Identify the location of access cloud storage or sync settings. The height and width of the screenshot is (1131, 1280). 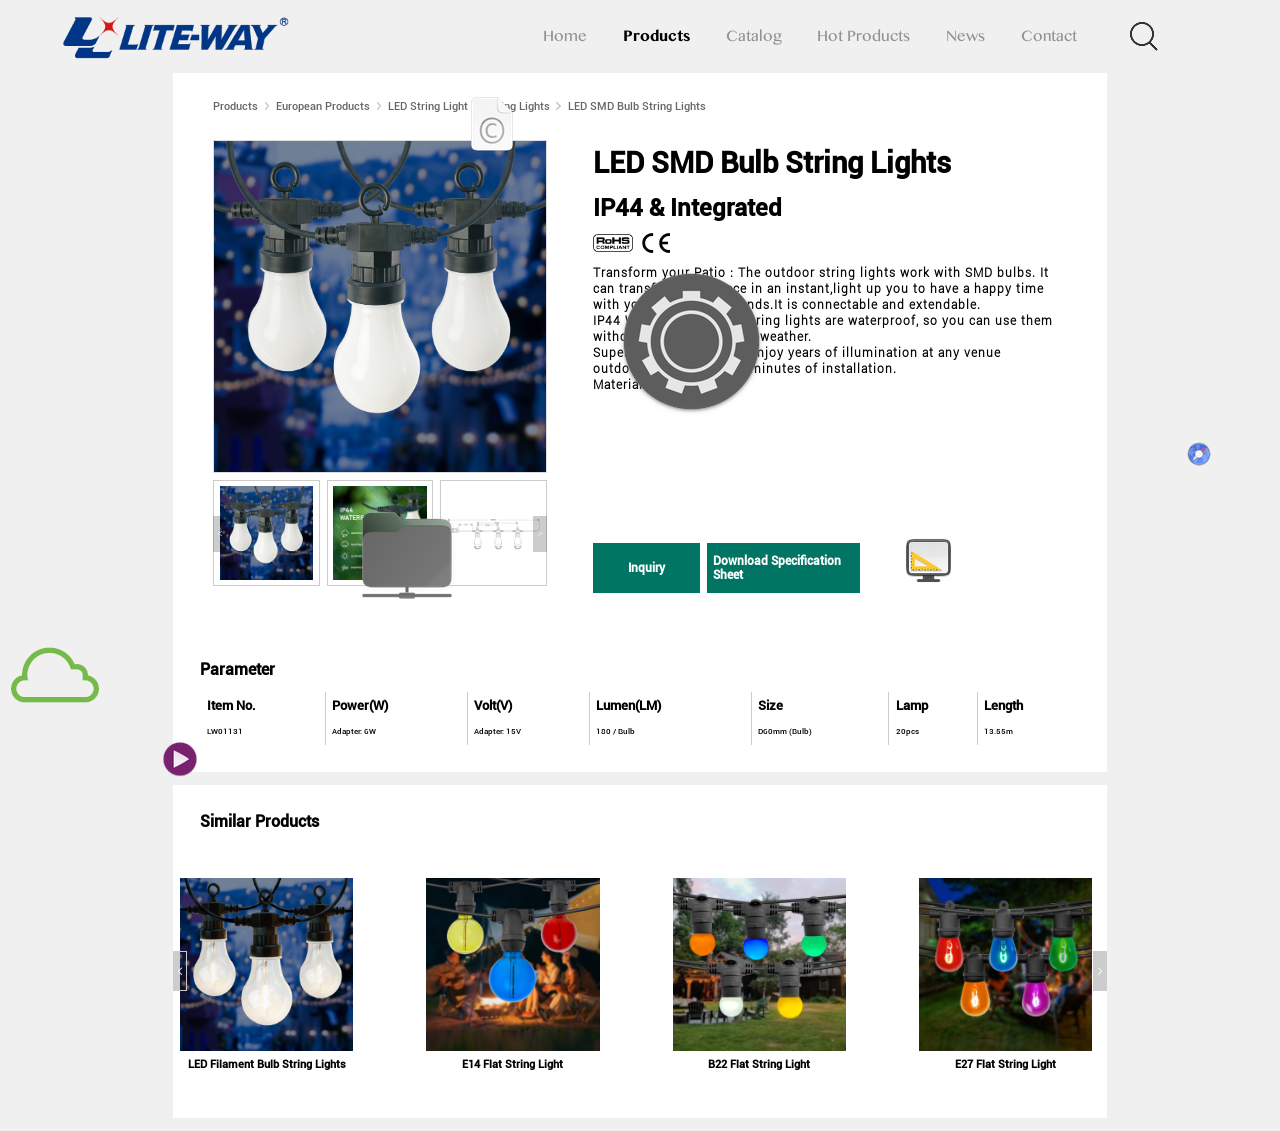
(55, 675).